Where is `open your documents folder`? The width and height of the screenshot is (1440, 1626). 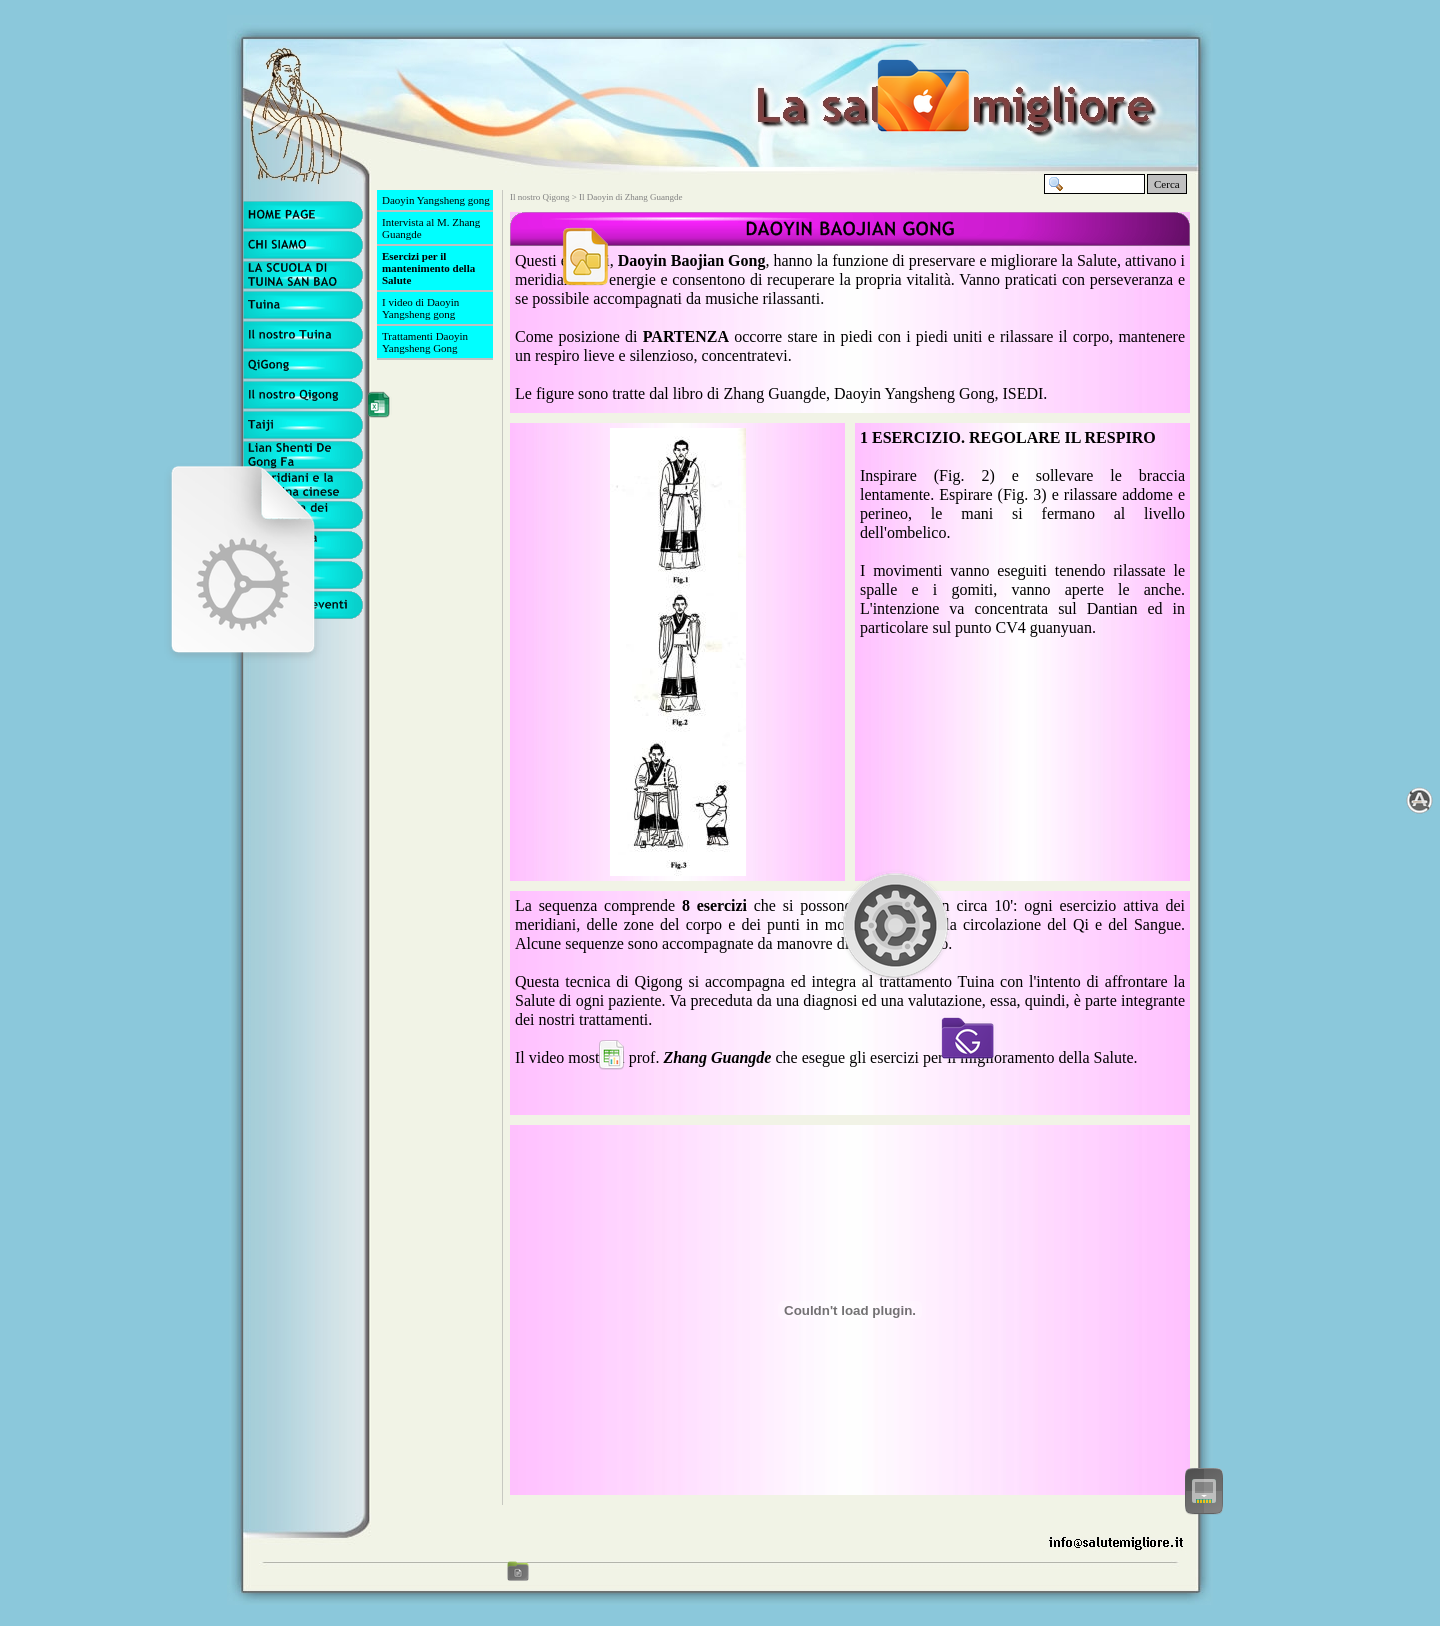
open your documents folder is located at coordinates (518, 1571).